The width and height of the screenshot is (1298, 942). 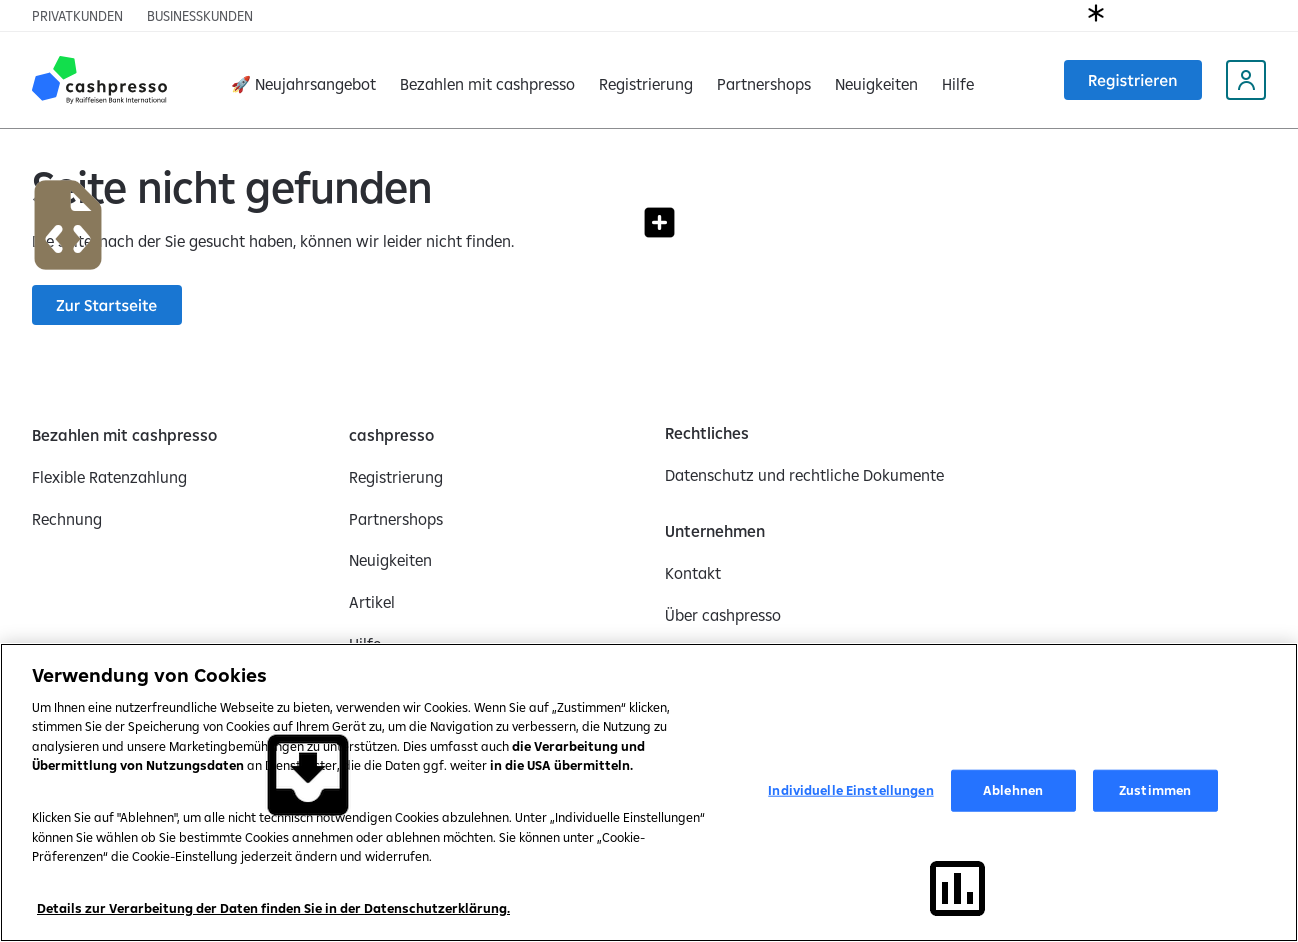 I want to click on view source code file, so click(x=68, y=225).